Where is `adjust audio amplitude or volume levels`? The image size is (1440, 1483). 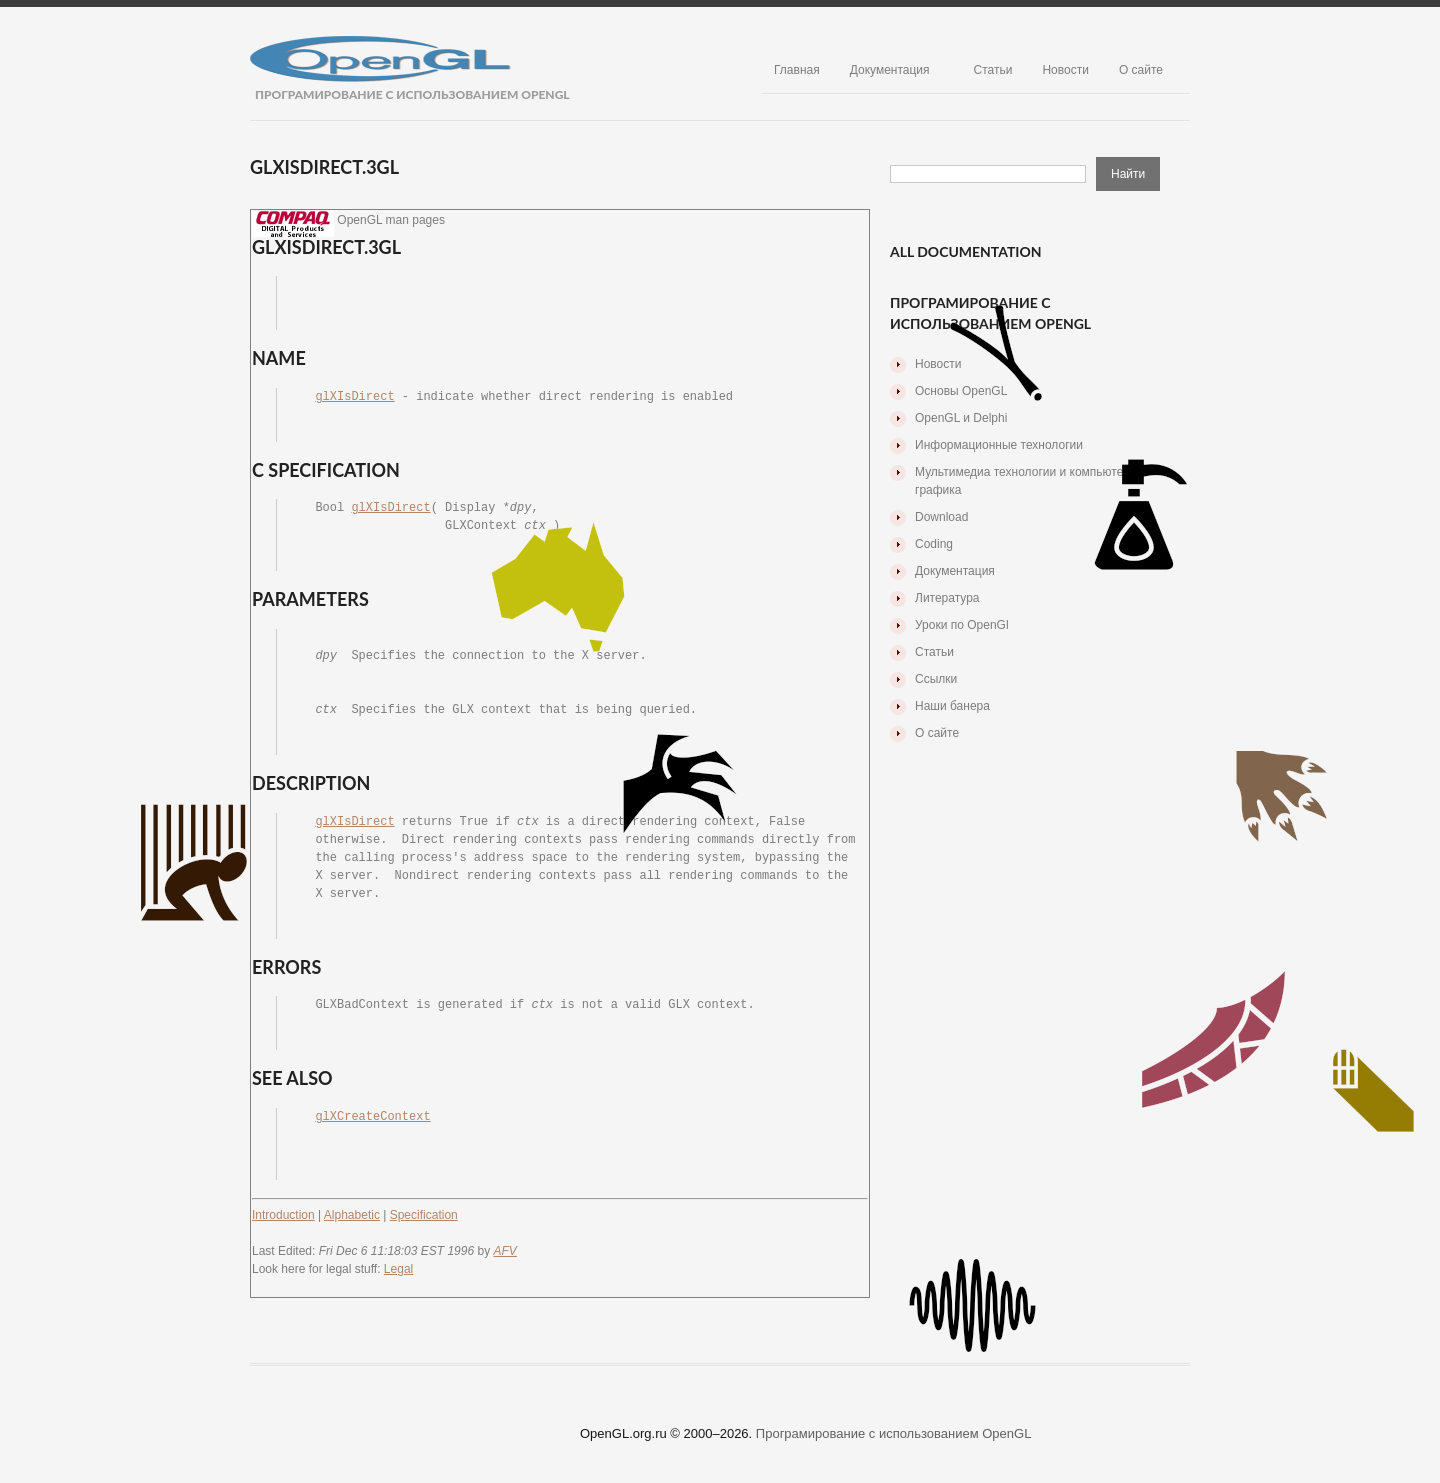 adjust audio amplitude or volume levels is located at coordinates (972, 1305).